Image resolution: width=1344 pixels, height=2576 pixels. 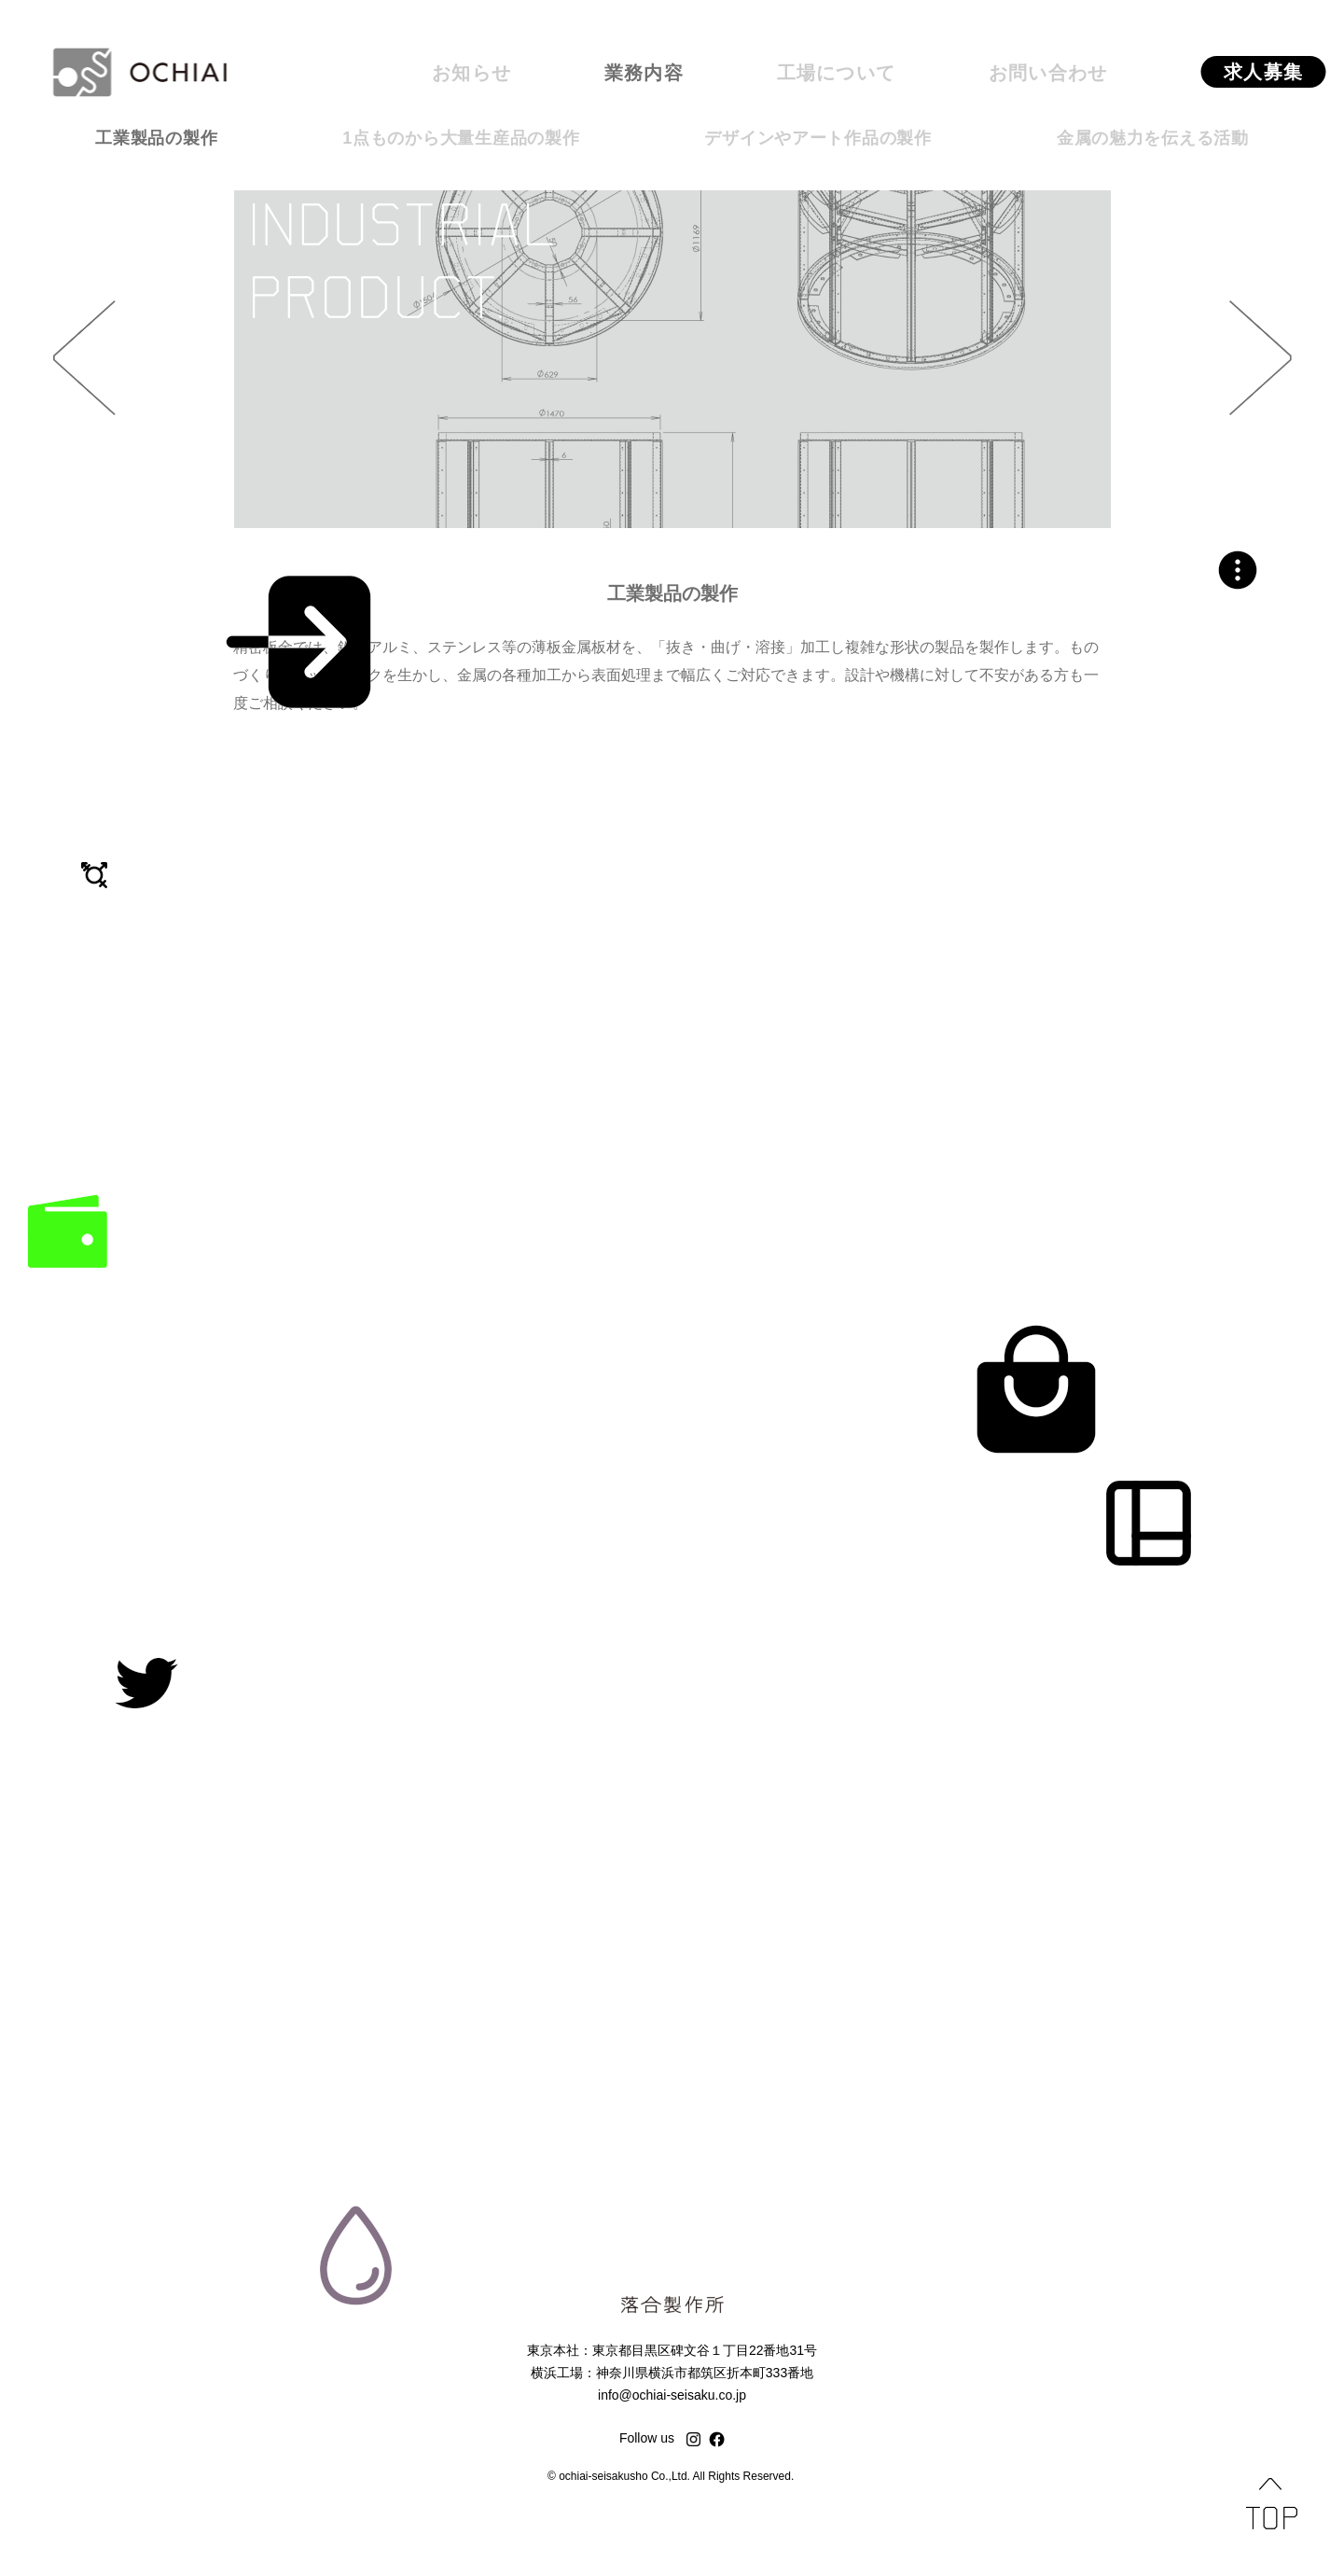 I want to click on log in to your account, so click(x=298, y=642).